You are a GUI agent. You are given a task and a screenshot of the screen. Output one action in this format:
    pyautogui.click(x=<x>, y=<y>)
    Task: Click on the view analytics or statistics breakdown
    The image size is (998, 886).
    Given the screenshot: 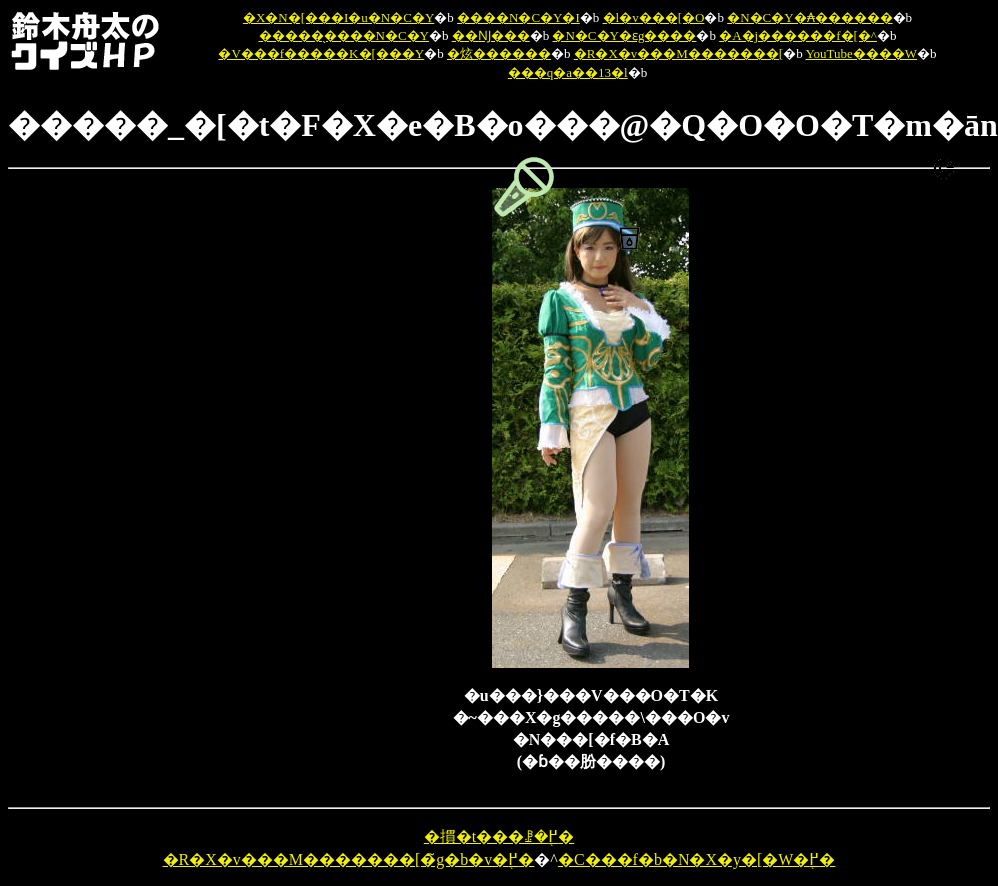 What is the action you would take?
    pyautogui.click(x=944, y=169)
    